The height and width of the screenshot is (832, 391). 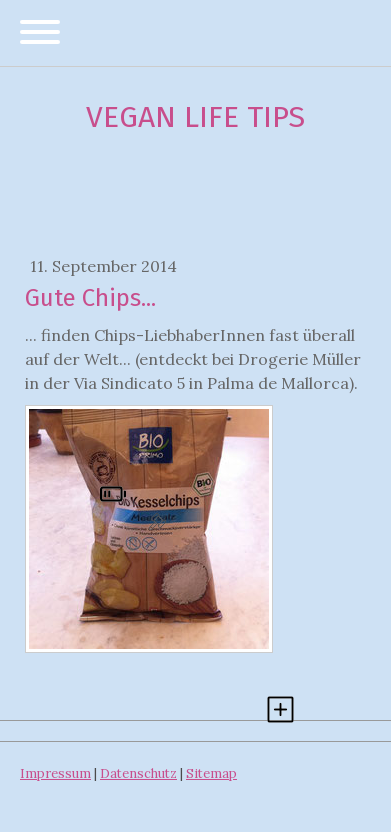 I want to click on add a new item, so click(x=280, y=709).